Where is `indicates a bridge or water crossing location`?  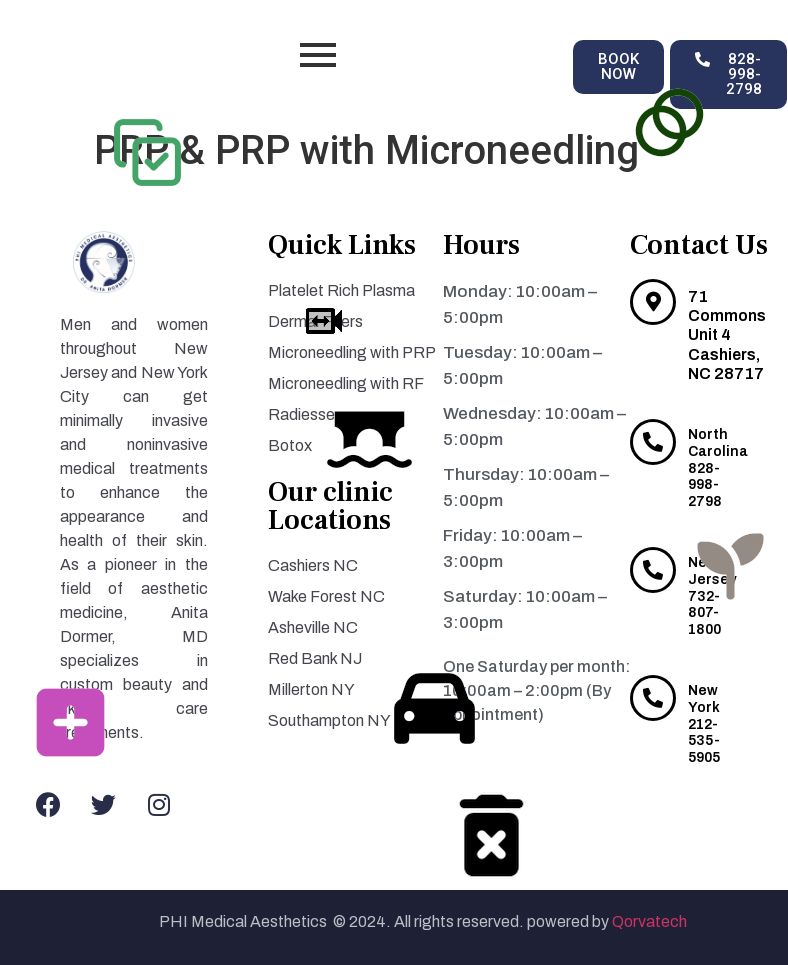 indicates a bridge or water crossing location is located at coordinates (369, 437).